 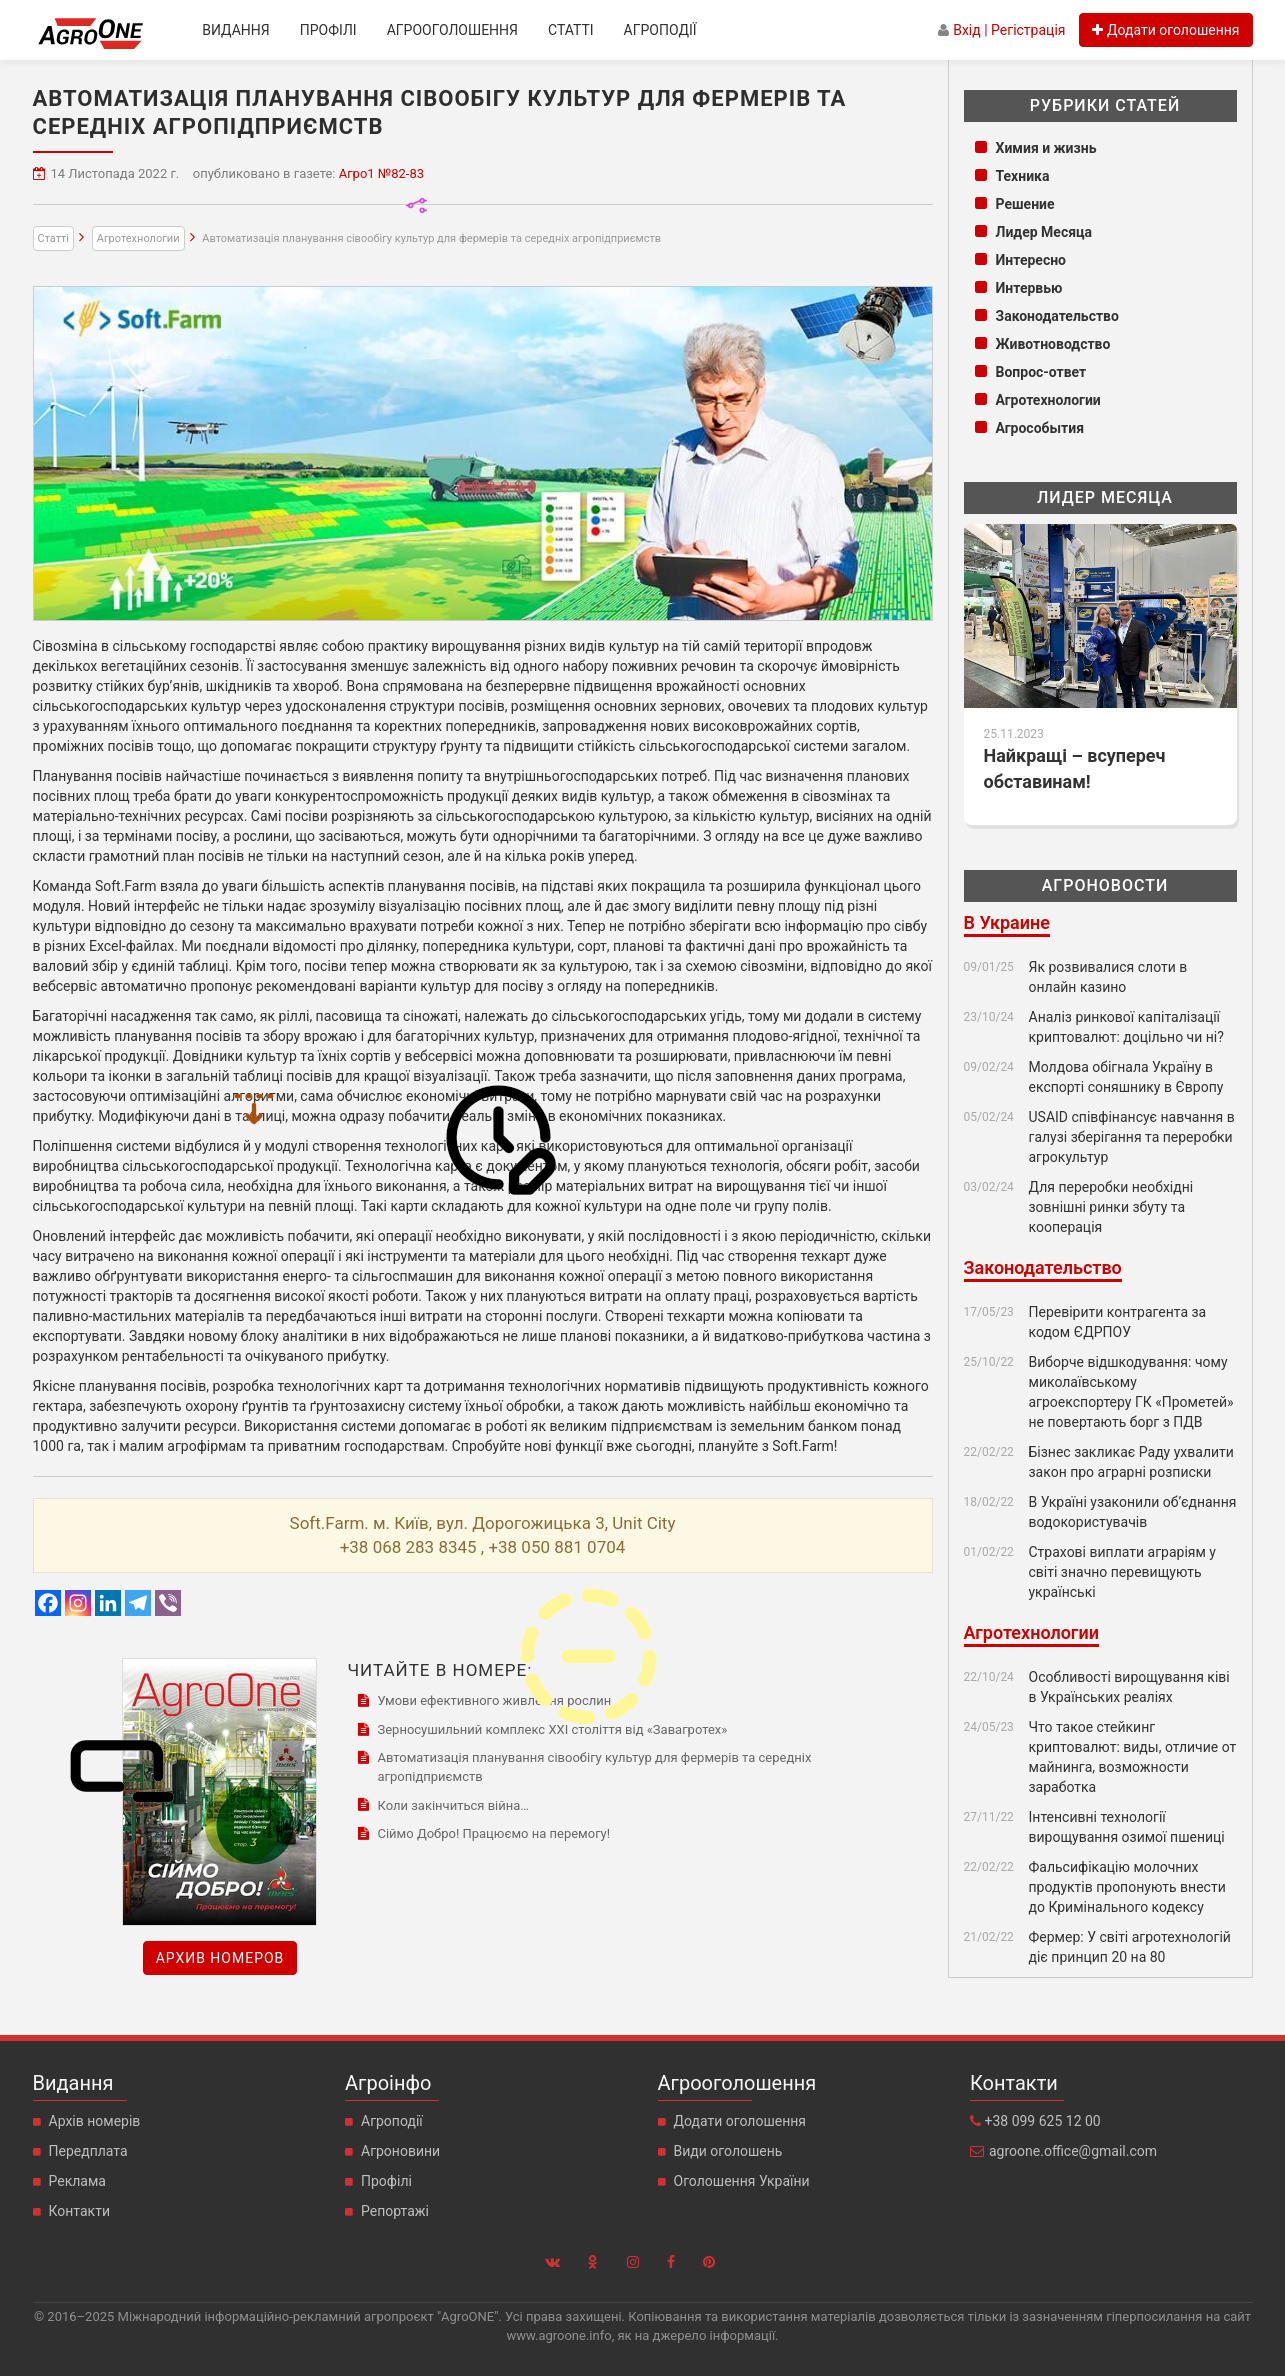 I want to click on edit a scheduled time or event, so click(x=498, y=1137).